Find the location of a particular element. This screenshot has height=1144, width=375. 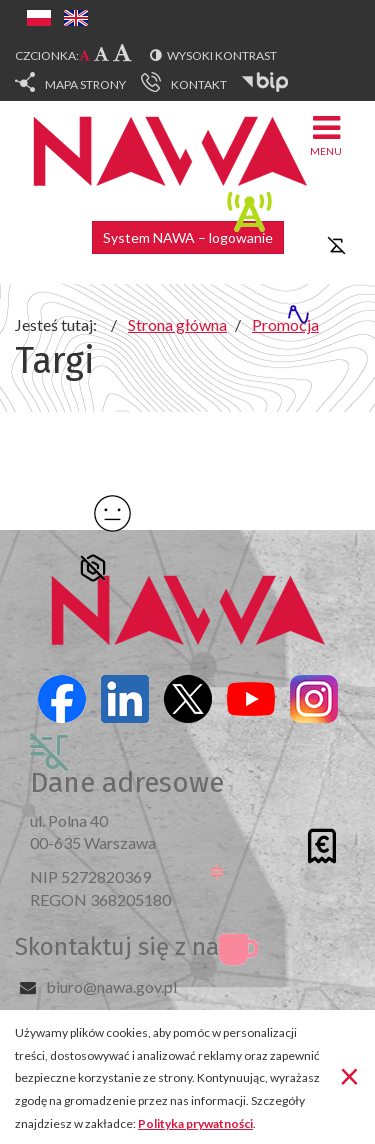

view euro transaction receipt is located at coordinates (322, 846).